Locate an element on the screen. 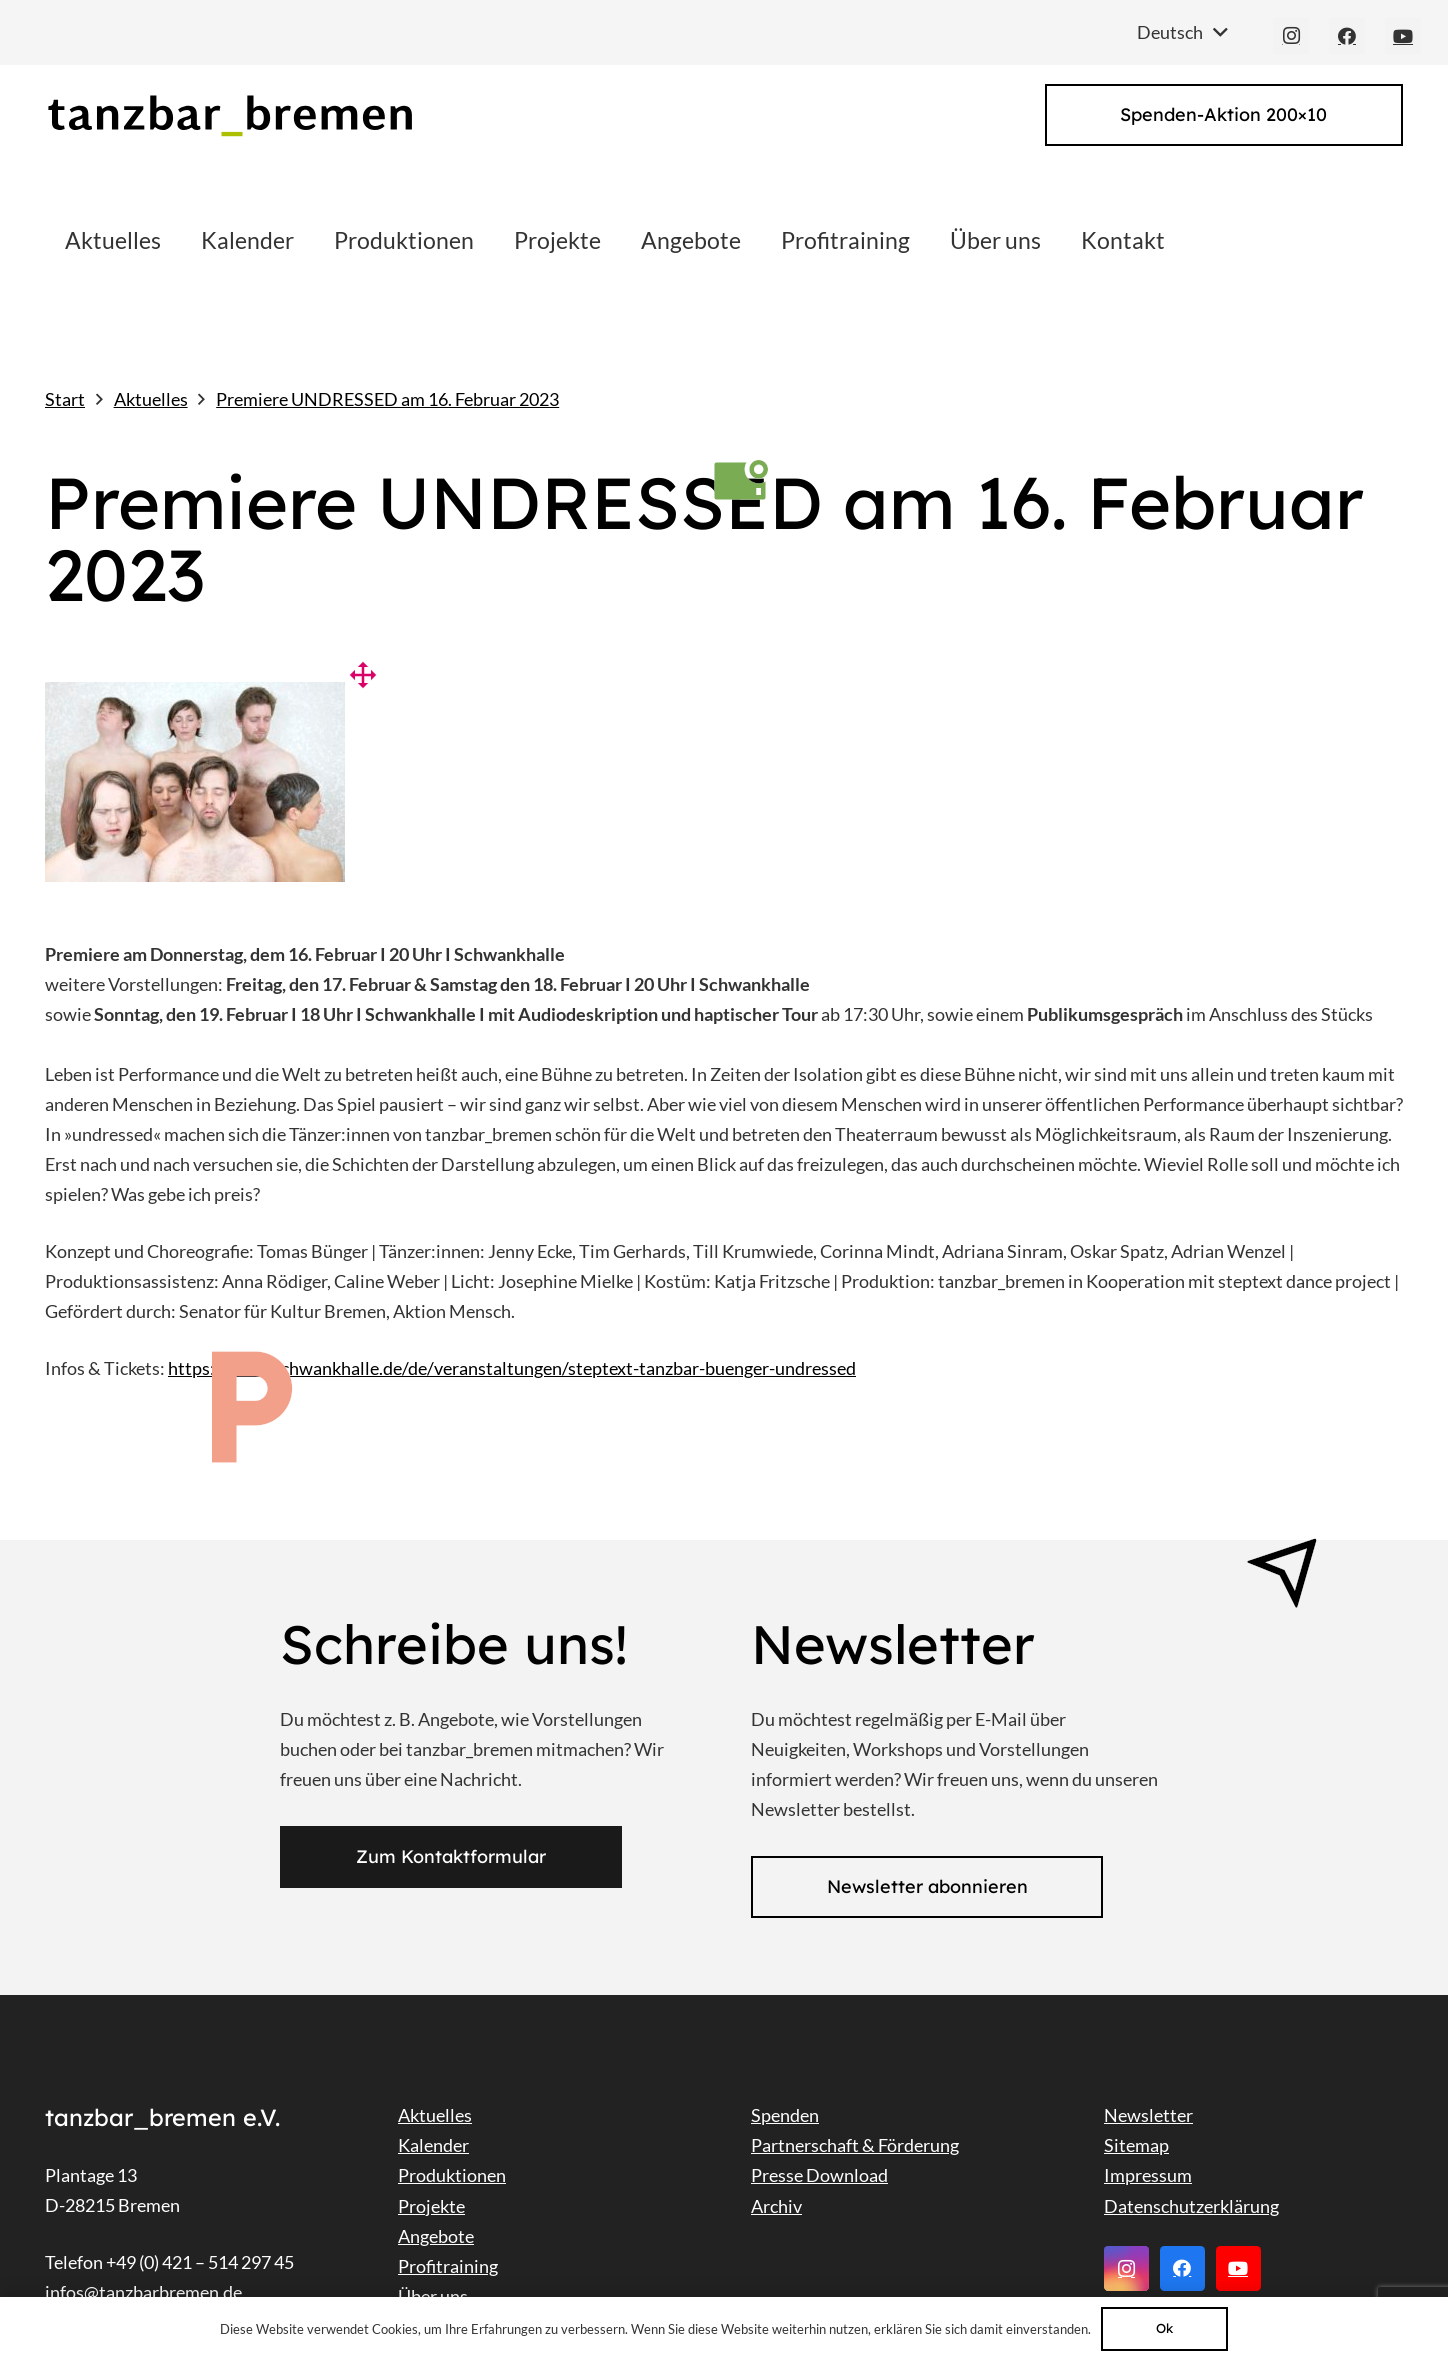 The image size is (1448, 2361). indicates a parking area or facility is located at coordinates (249, 1407).